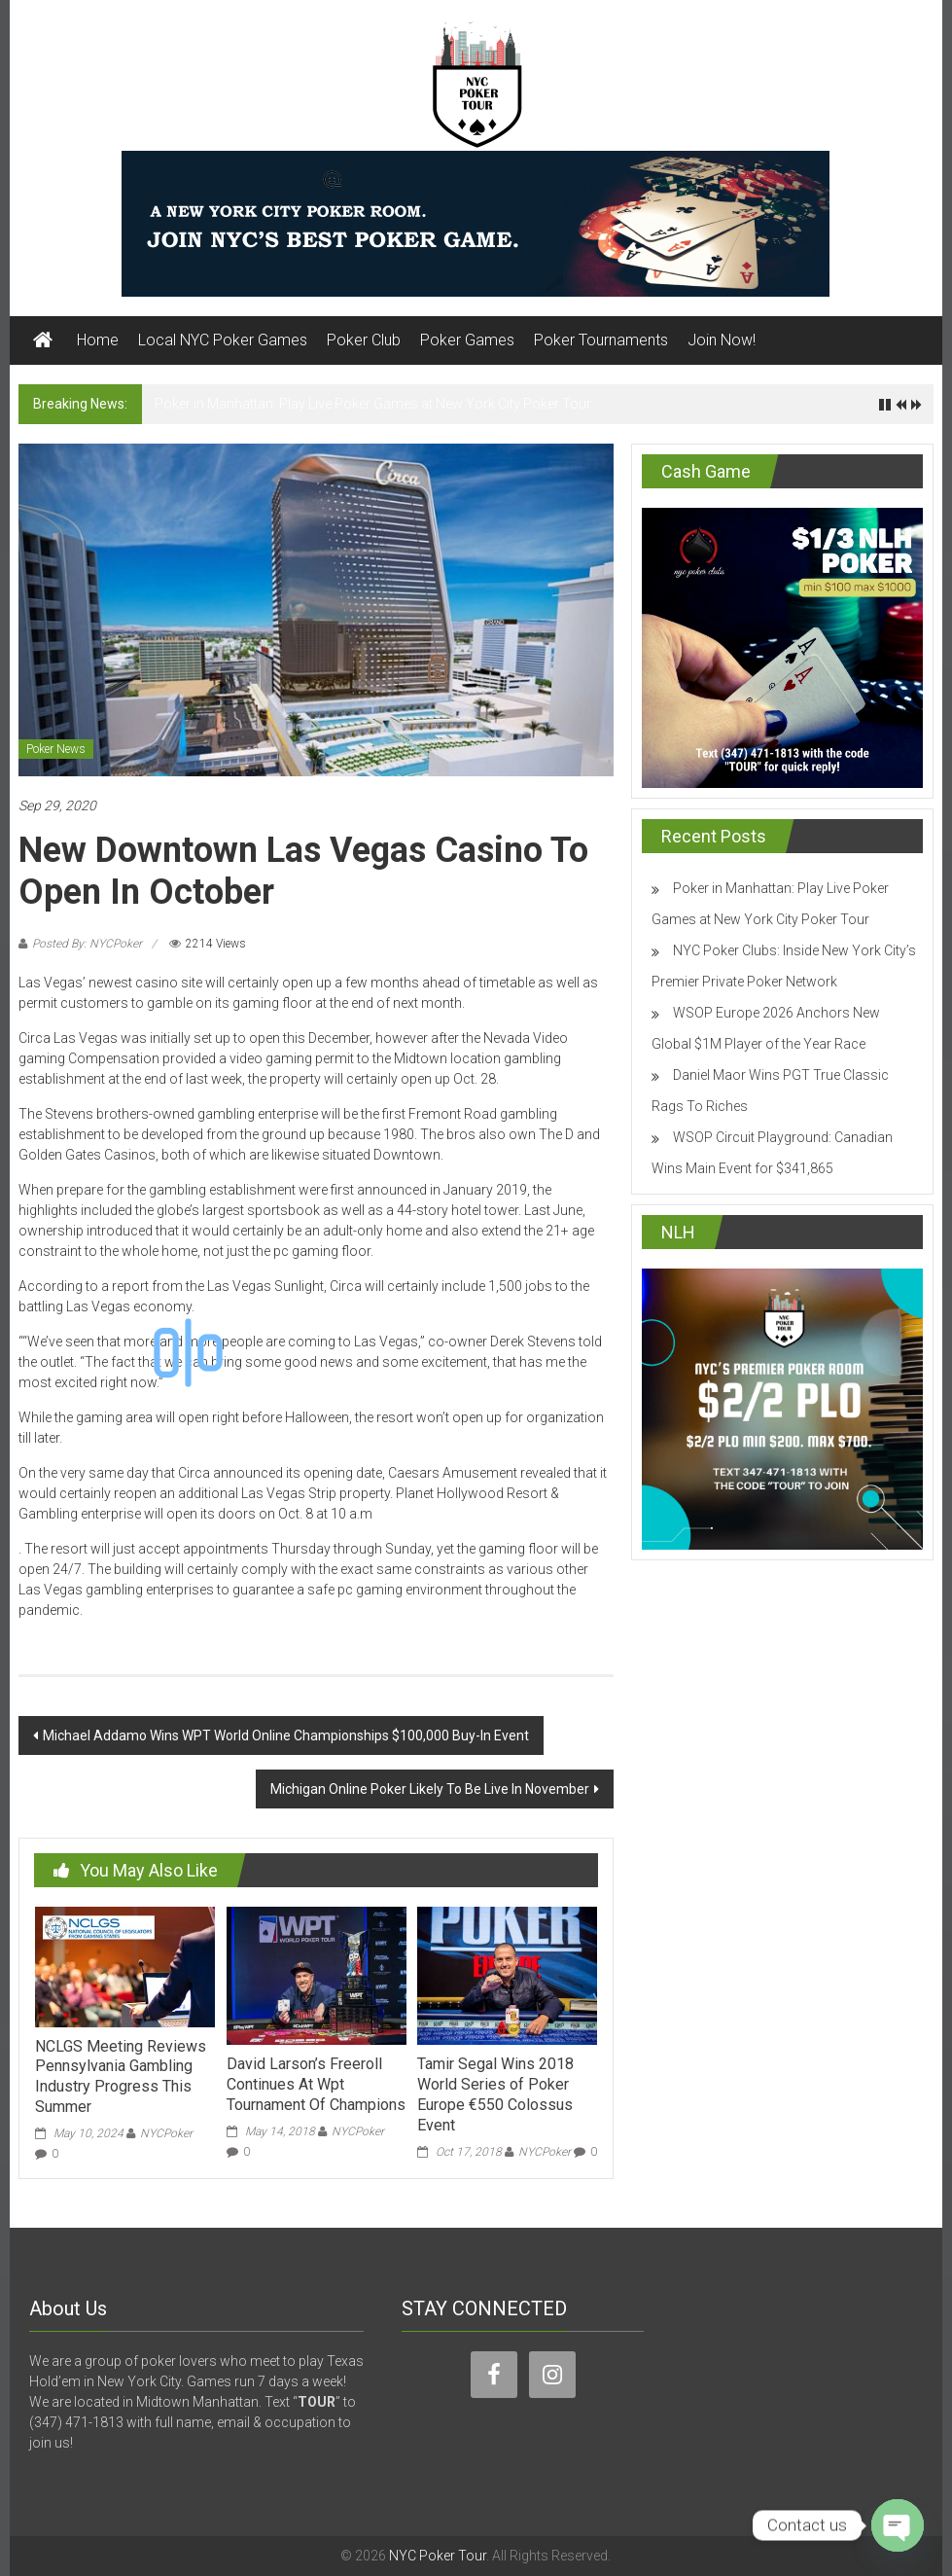 This screenshot has height=2576, width=952. I want to click on center align elements horizontally, so click(188, 1352).